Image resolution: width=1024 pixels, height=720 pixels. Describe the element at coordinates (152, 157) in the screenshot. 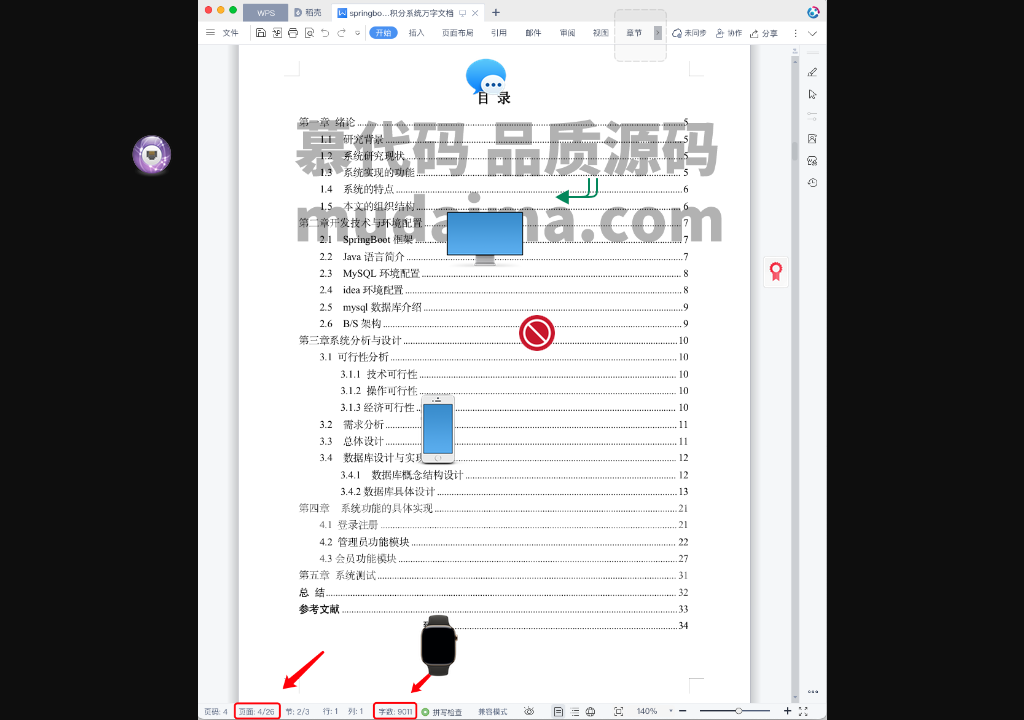

I see `connect to a network` at that location.